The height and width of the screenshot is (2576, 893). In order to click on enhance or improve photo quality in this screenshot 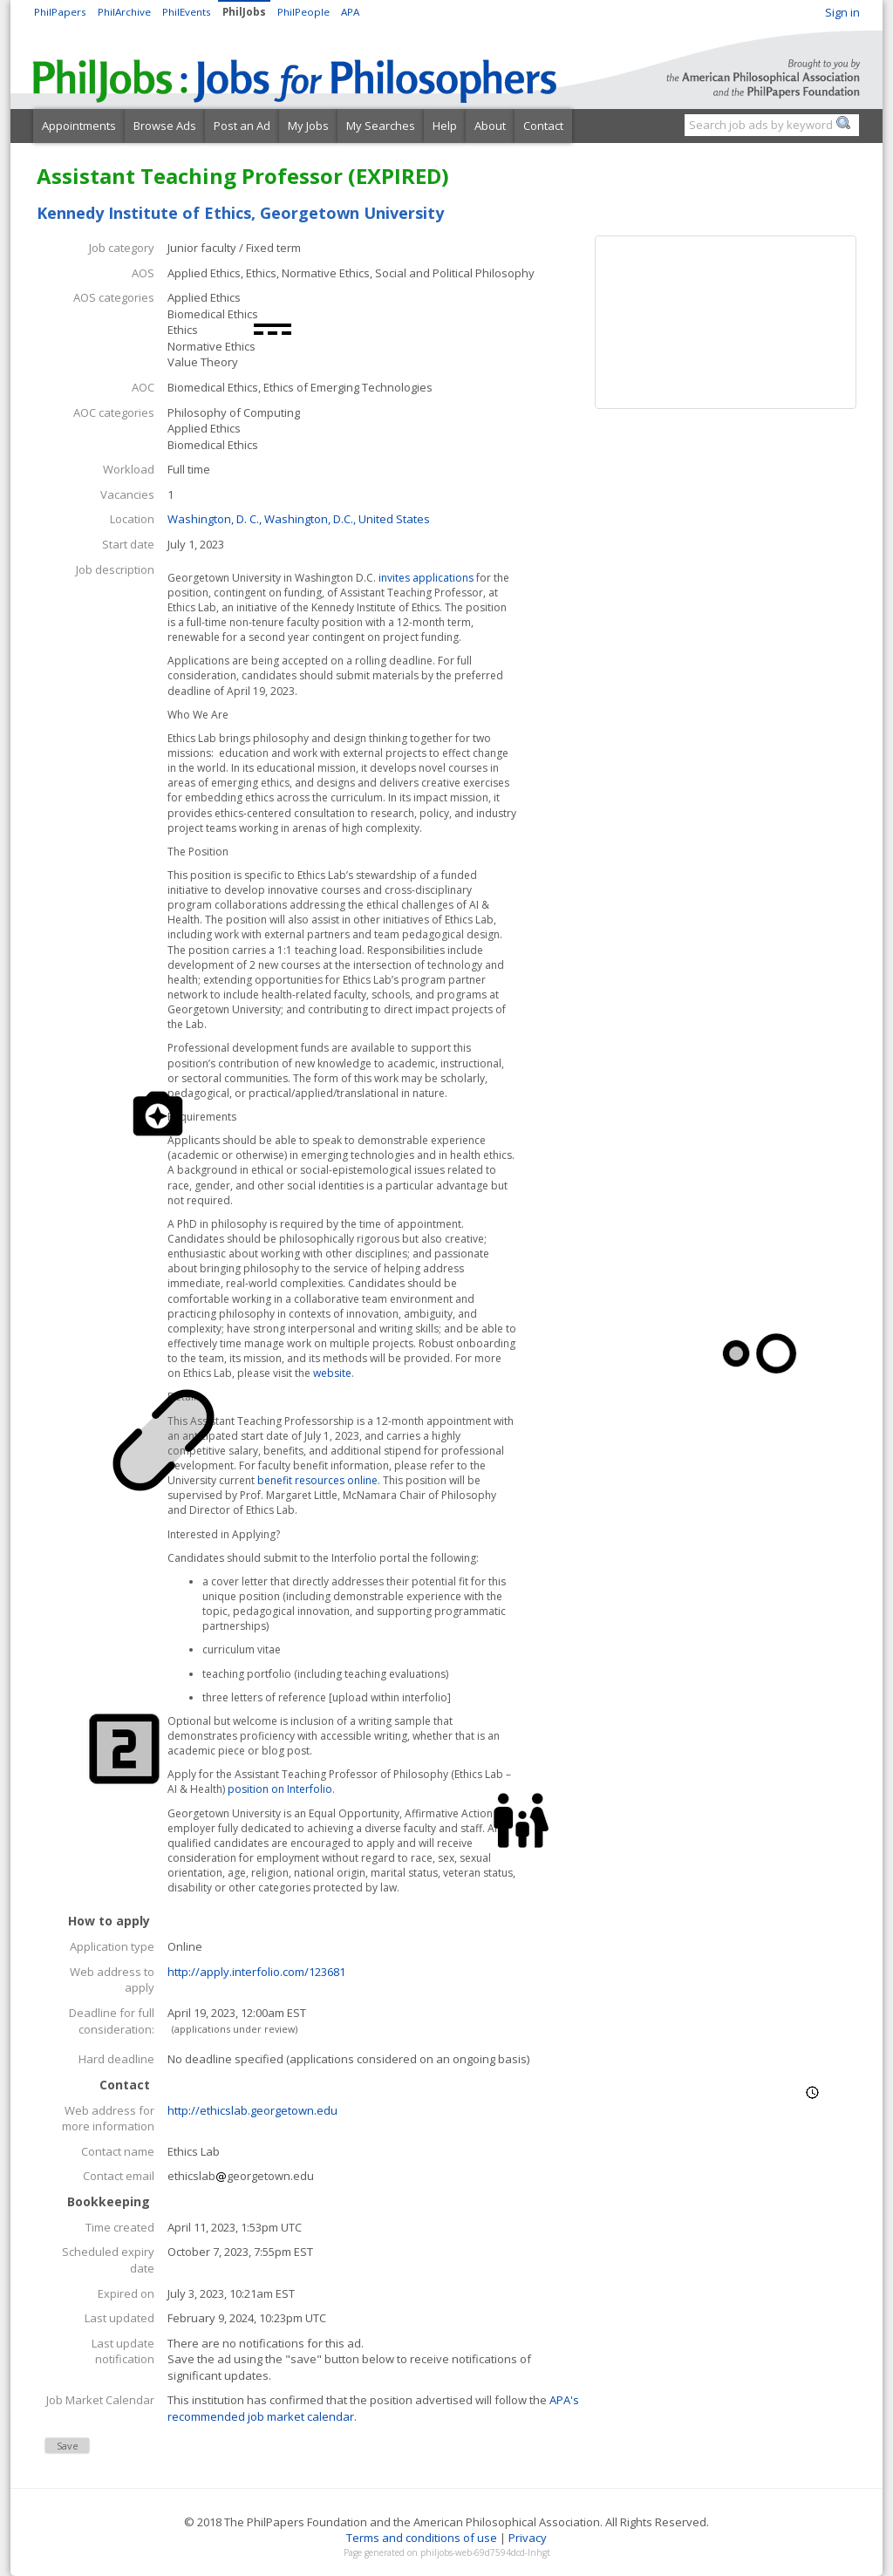, I will do `click(158, 1114)`.